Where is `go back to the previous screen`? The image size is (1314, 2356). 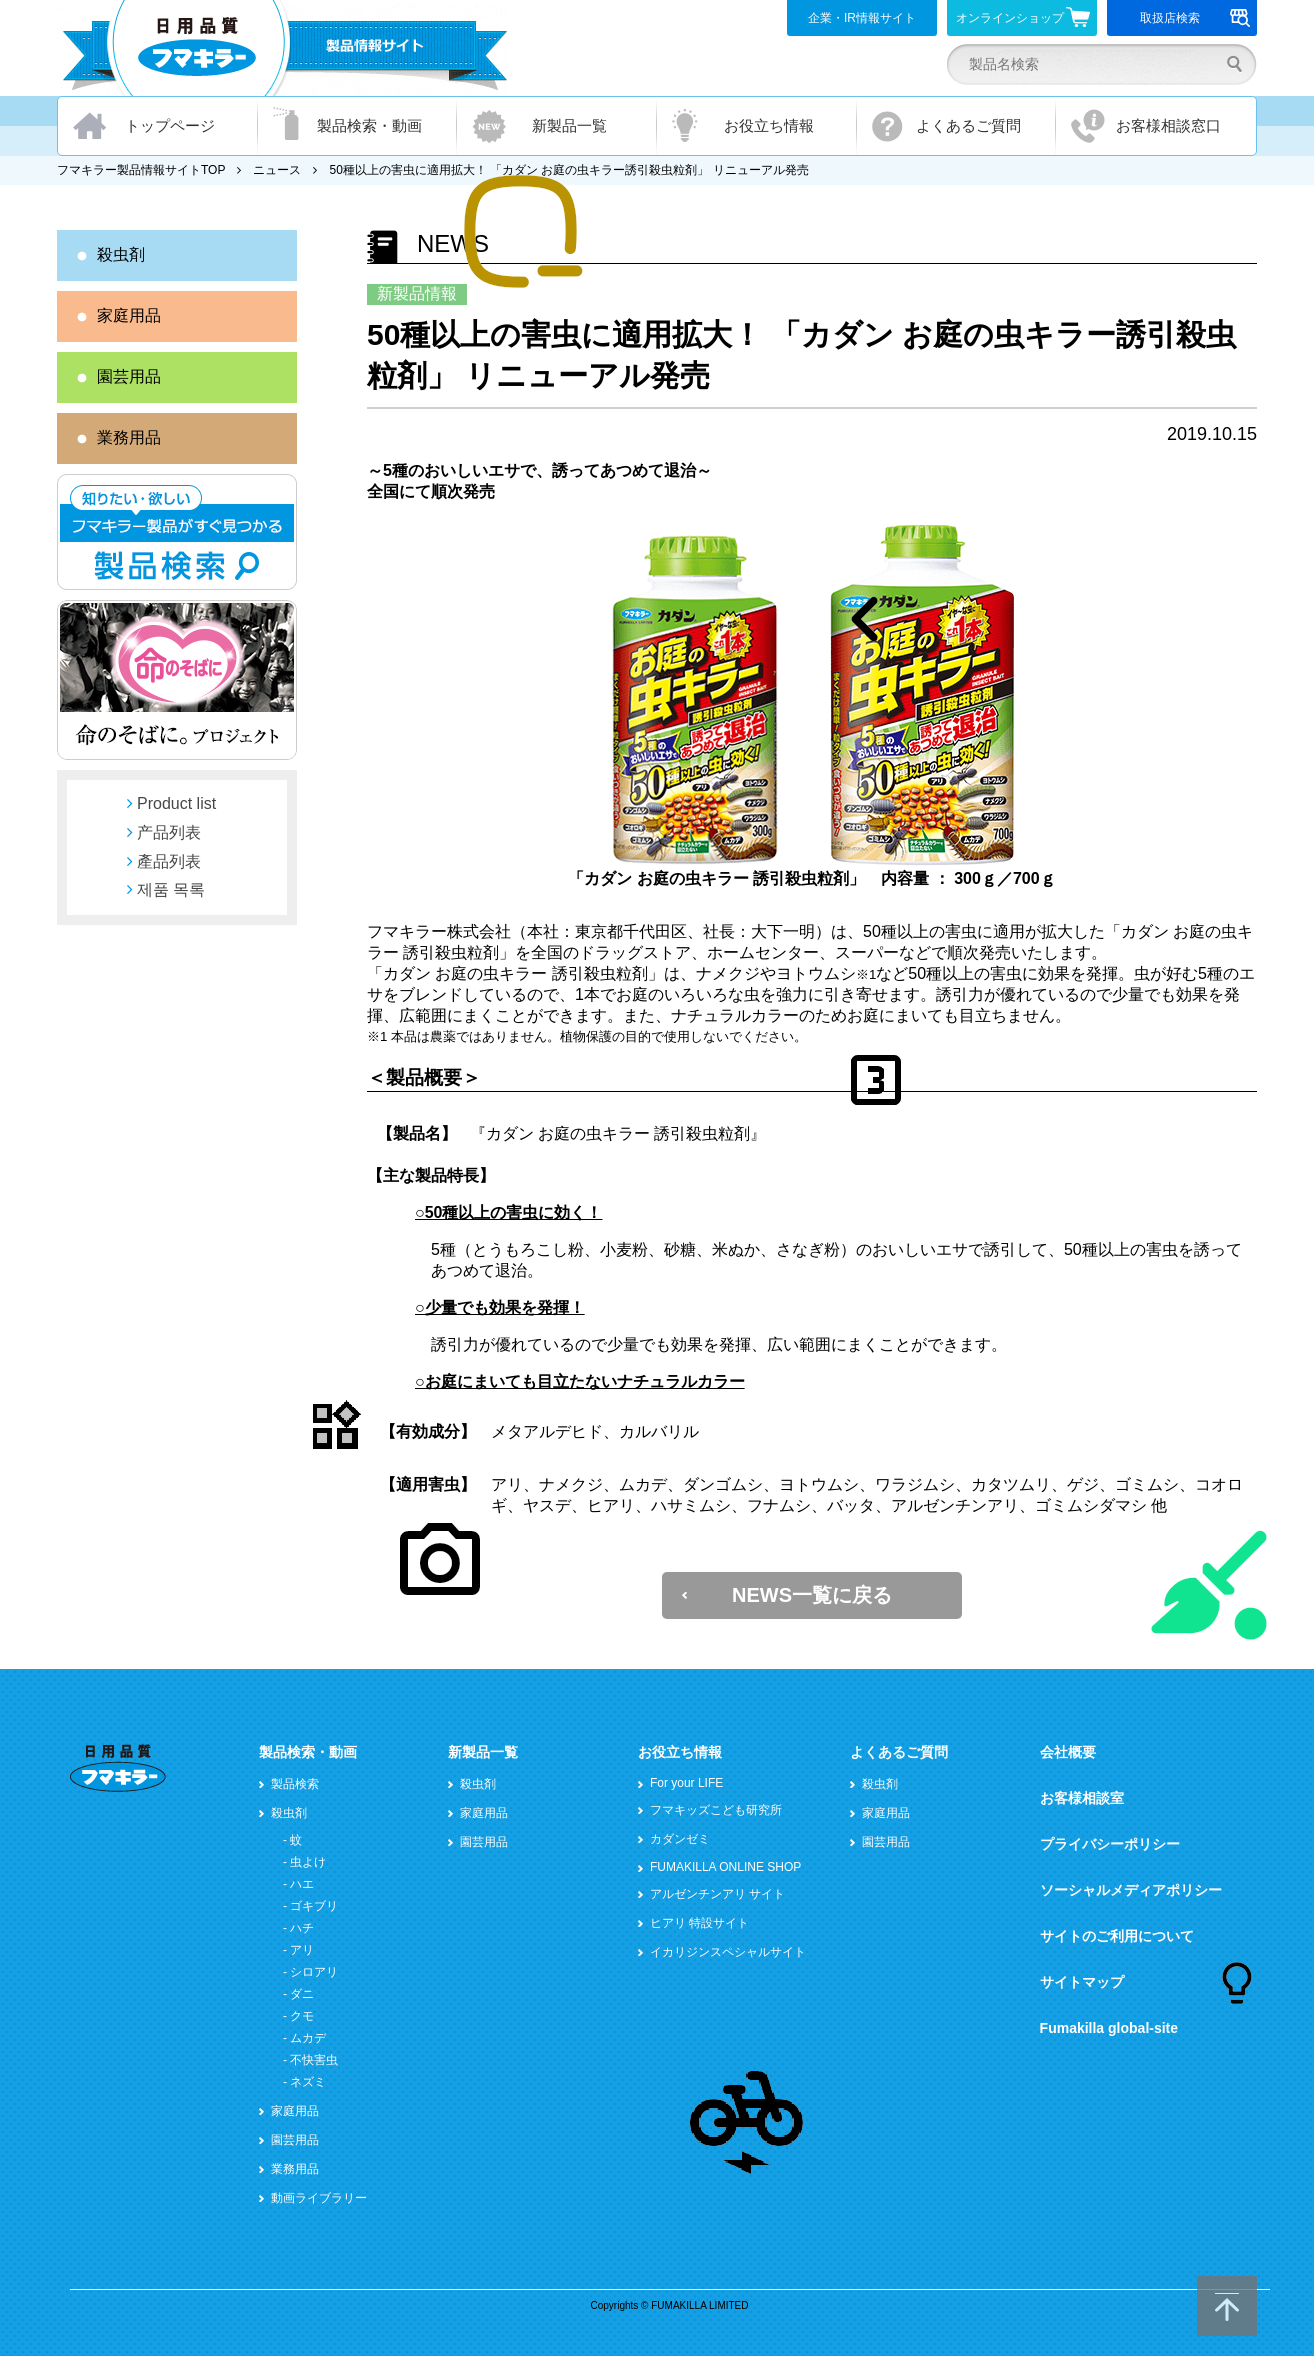
go back to the previous screen is located at coordinates (865, 619).